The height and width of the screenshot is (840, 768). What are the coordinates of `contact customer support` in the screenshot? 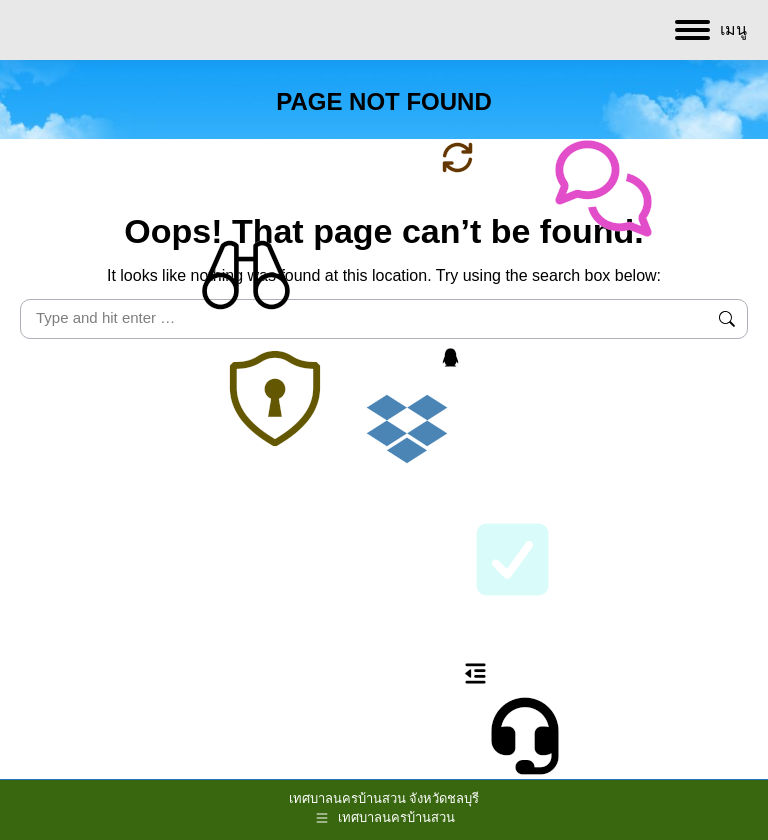 It's located at (525, 736).